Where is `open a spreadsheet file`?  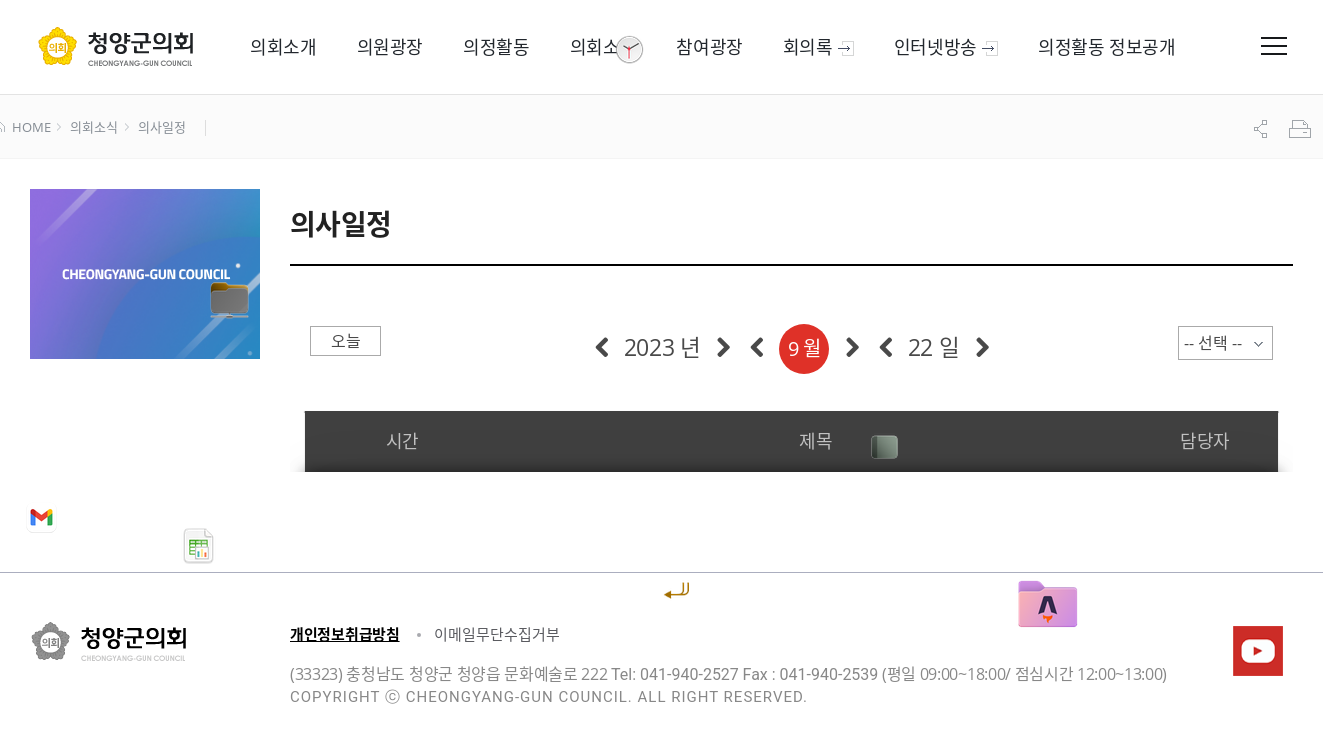 open a spreadsheet file is located at coordinates (198, 545).